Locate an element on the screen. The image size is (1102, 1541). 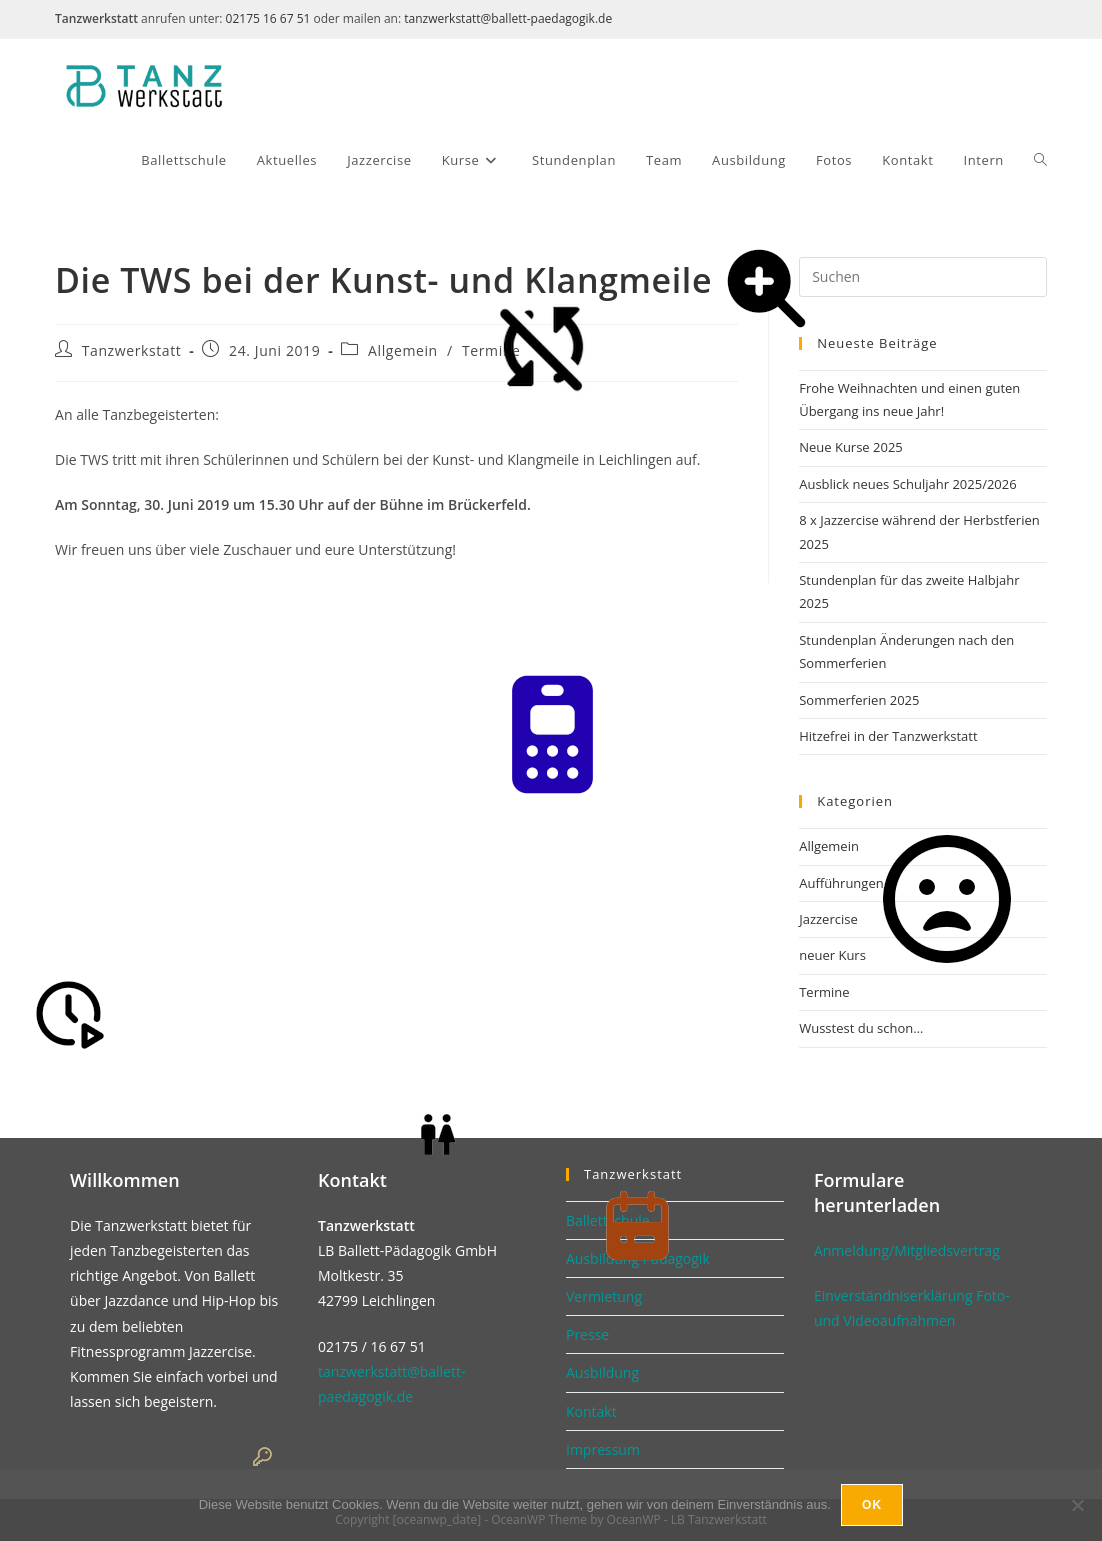
start a timer or scheduled task is located at coordinates (68, 1013).